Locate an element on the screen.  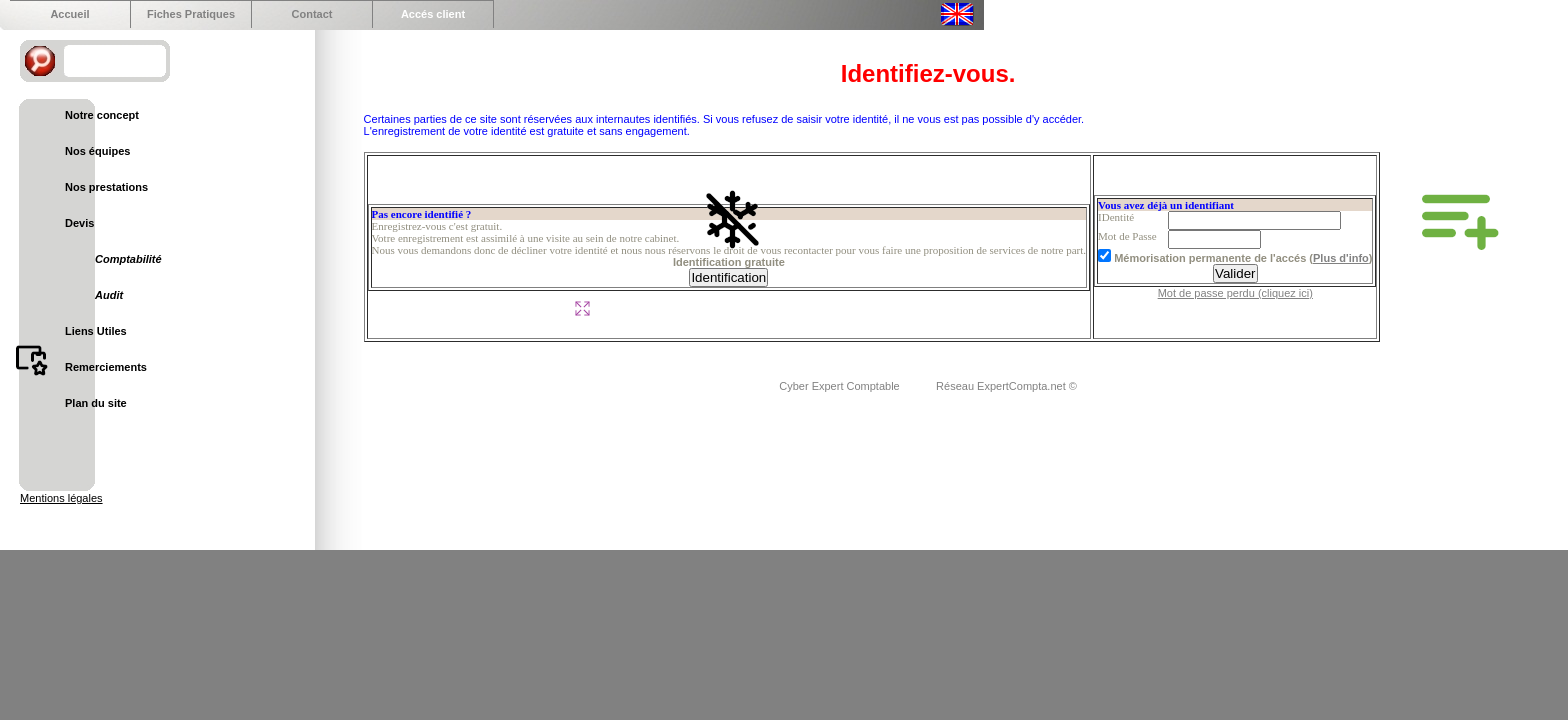
add a new item to your playlist is located at coordinates (1456, 216).